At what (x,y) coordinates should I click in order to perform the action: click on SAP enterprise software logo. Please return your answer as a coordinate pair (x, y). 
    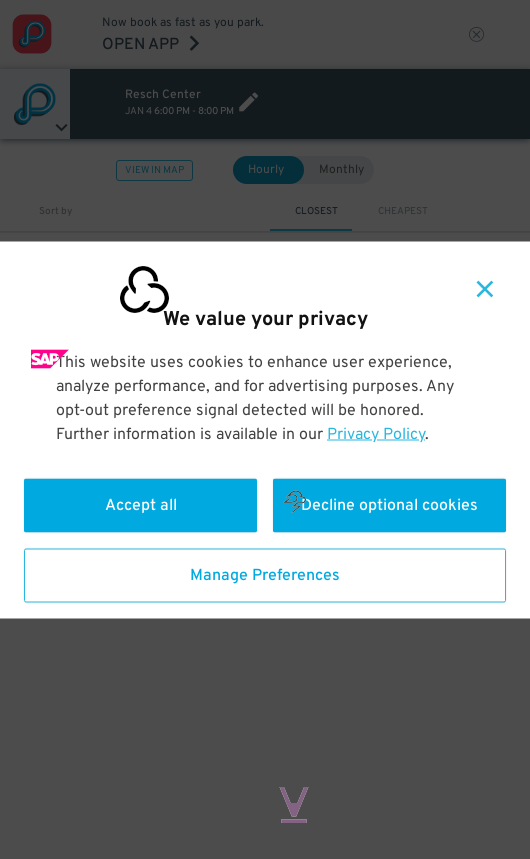
    Looking at the image, I should click on (50, 359).